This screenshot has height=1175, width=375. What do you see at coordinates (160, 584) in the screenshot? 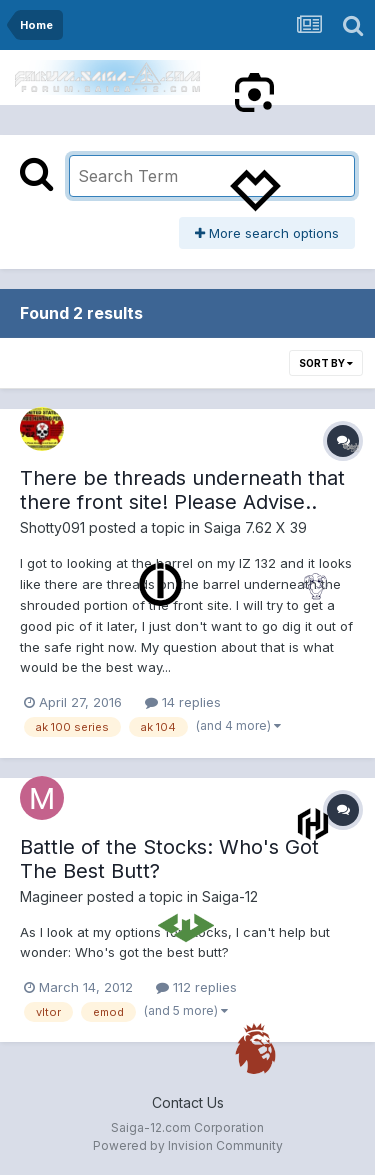
I see `open ioBroker smart home dashboard` at bounding box center [160, 584].